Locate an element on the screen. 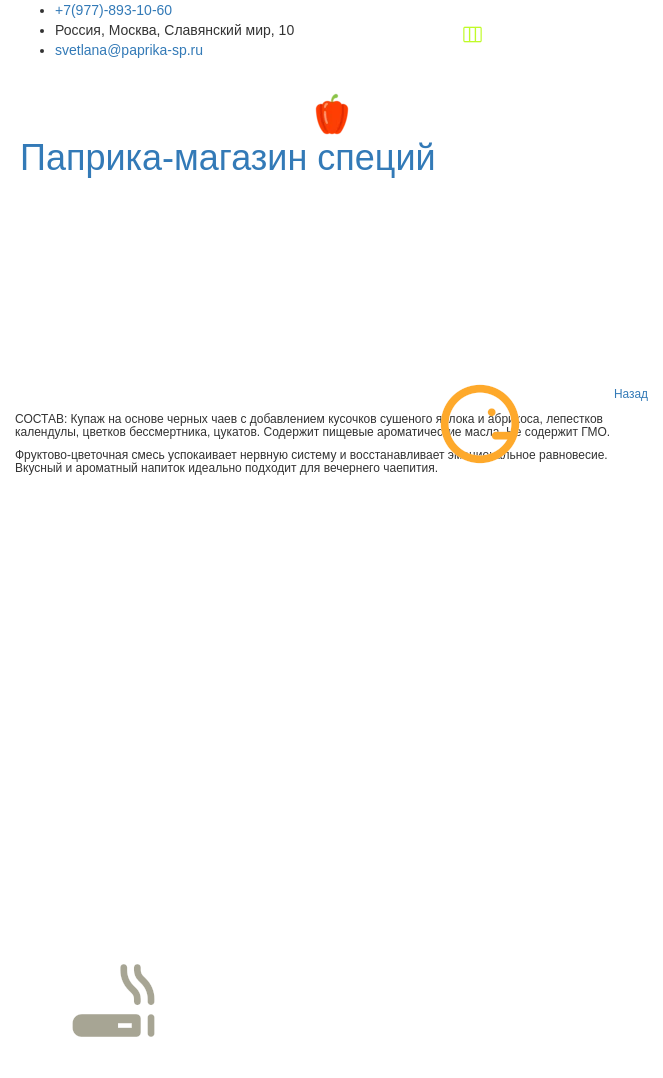 Image resolution: width=663 pixels, height=1078 pixels. indicates a designated smoking area is located at coordinates (113, 1000).